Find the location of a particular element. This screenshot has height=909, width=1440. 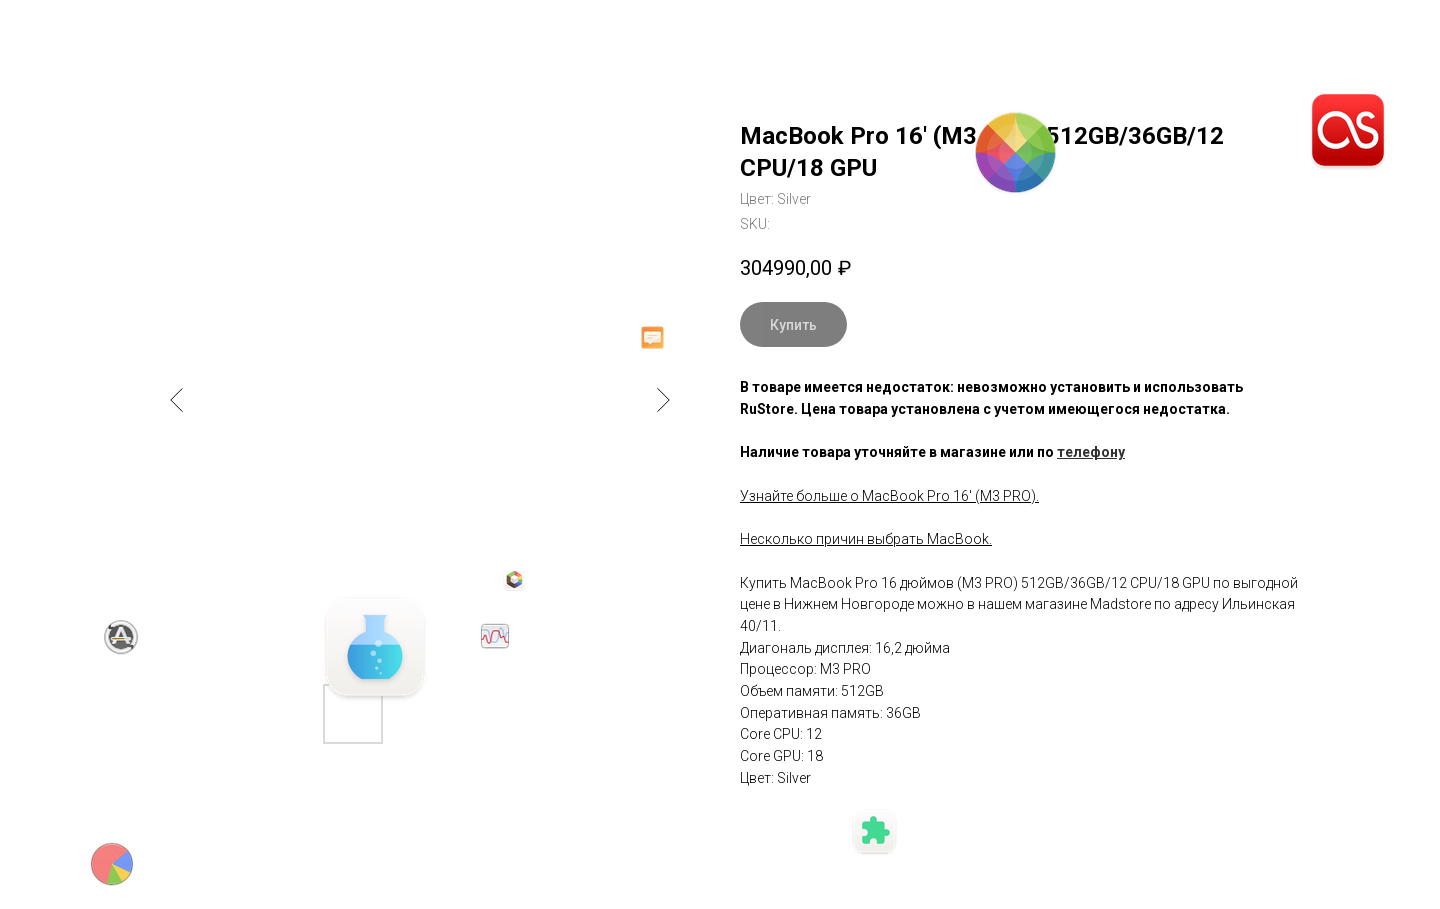

open palapeli puzzle game is located at coordinates (874, 831).